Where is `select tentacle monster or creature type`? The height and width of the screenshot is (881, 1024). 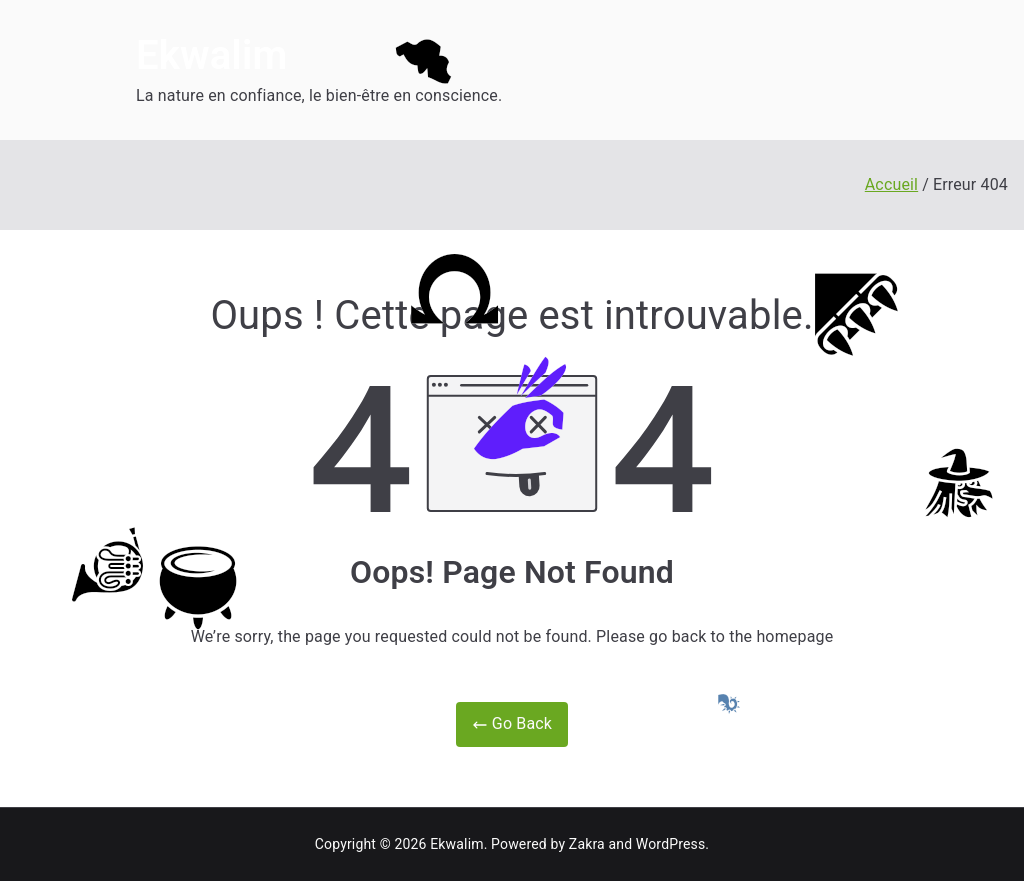
select tentacle monster or creature type is located at coordinates (729, 704).